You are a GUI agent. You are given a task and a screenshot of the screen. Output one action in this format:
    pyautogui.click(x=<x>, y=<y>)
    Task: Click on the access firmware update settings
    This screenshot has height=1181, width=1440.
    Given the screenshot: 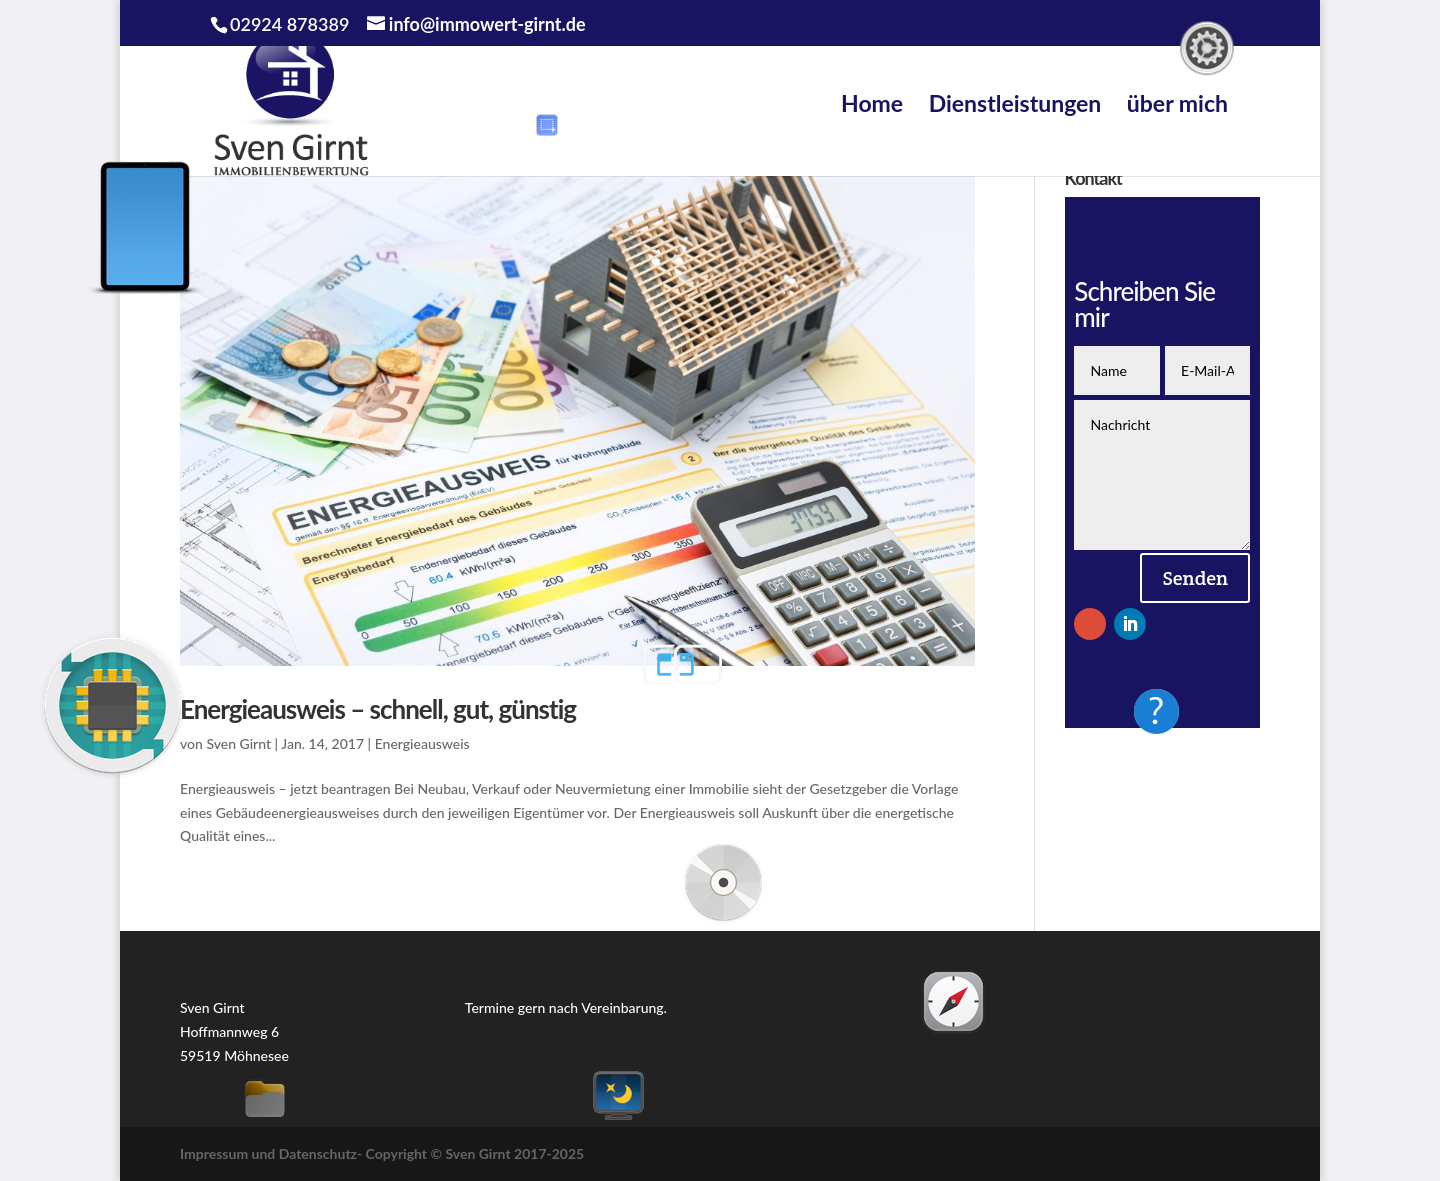 What is the action you would take?
    pyautogui.click(x=112, y=705)
    